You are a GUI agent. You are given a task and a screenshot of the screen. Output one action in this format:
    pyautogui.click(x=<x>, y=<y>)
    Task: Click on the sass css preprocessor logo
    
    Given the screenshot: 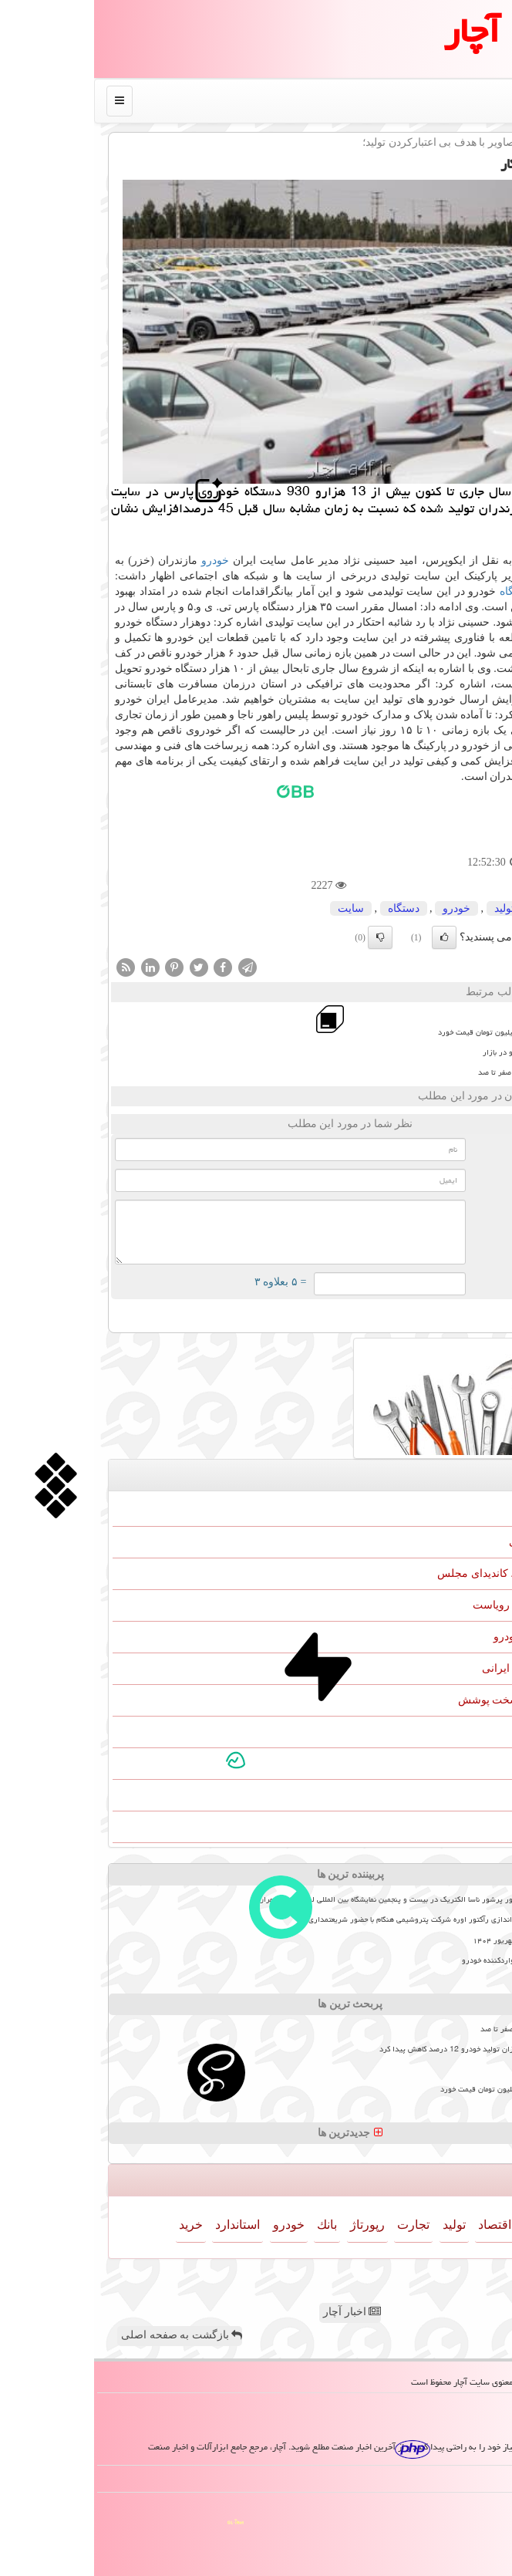 What is the action you would take?
    pyautogui.click(x=216, y=2072)
    